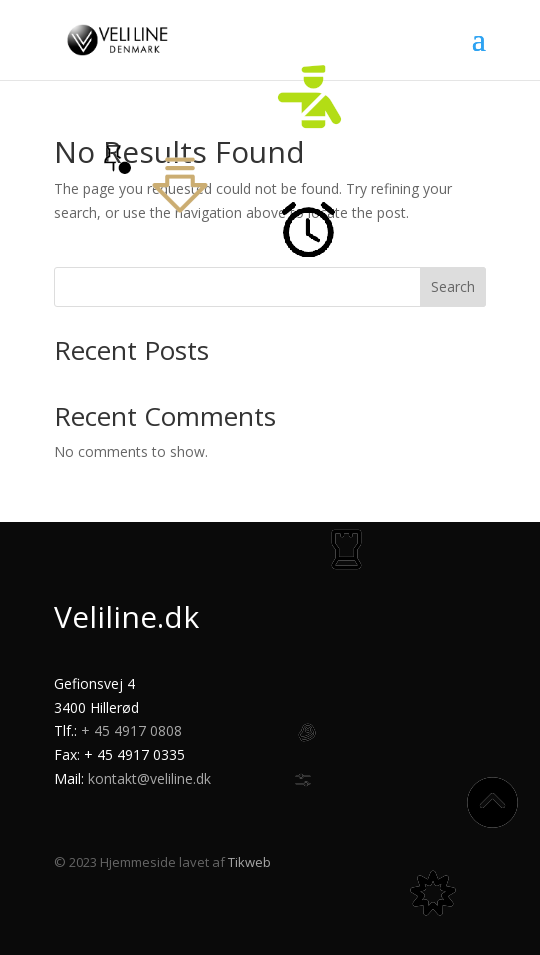 This screenshot has height=955, width=540. Describe the element at coordinates (303, 780) in the screenshot. I see `adjust settings or preferences` at that location.